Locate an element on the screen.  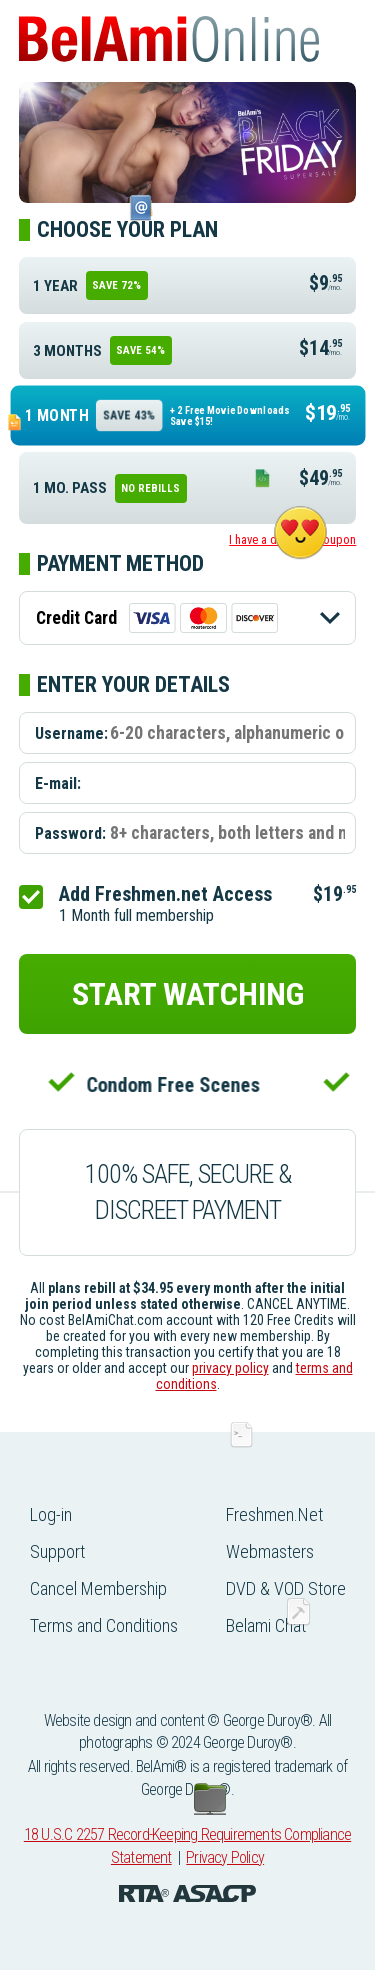
access files stored on a remote server is located at coordinates (210, 1799).